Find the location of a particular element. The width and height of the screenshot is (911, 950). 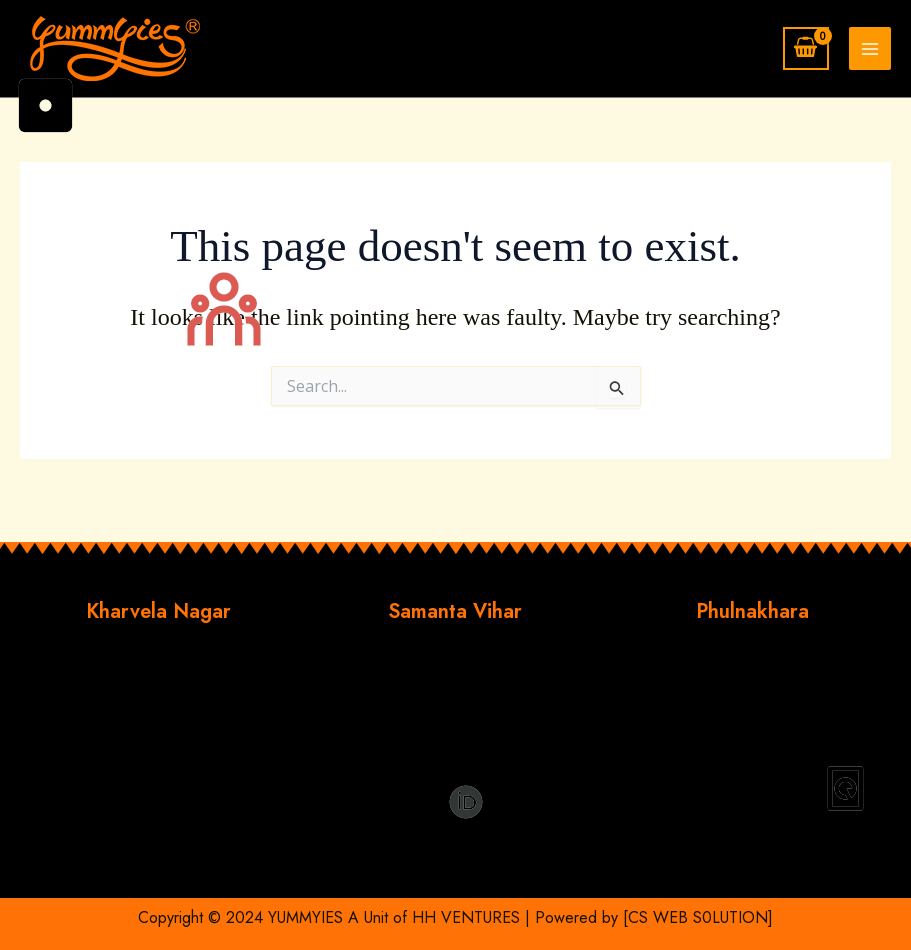

roll the dice or generate a random result is located at coordinates (45, 105).